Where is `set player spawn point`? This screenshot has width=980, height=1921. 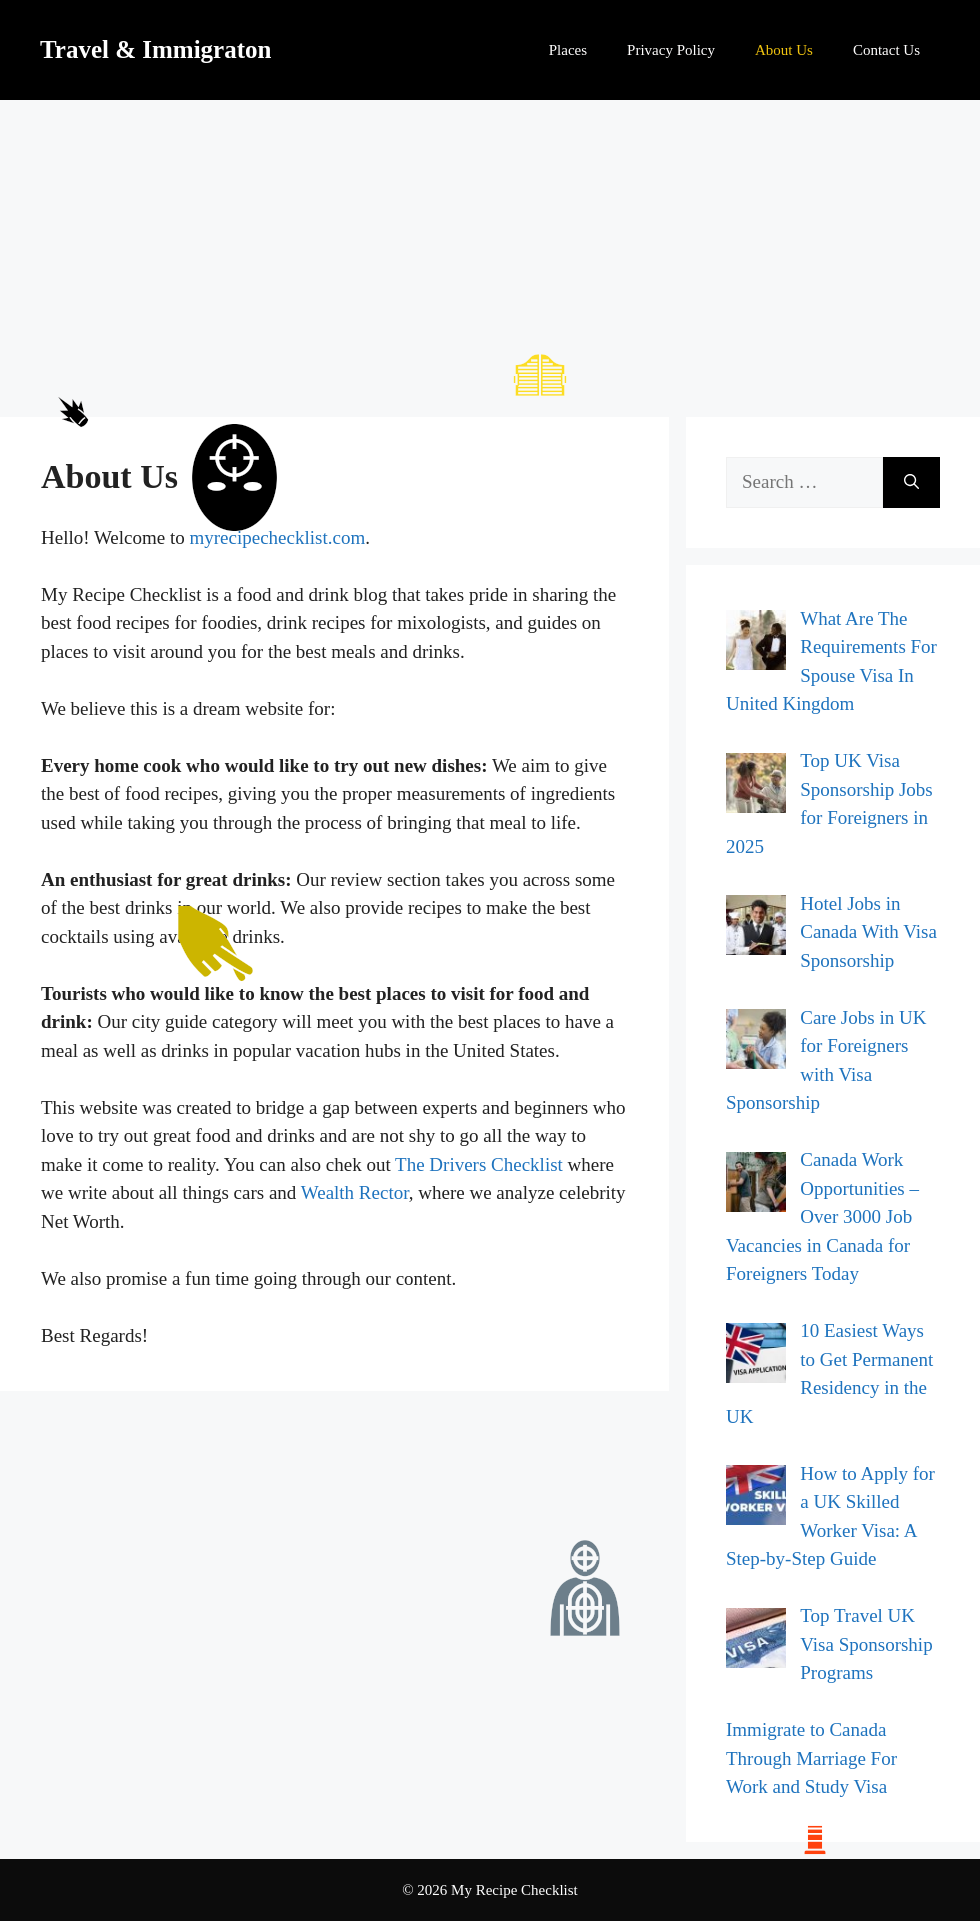 set player spawn point is located at coordinates (815, 1840).